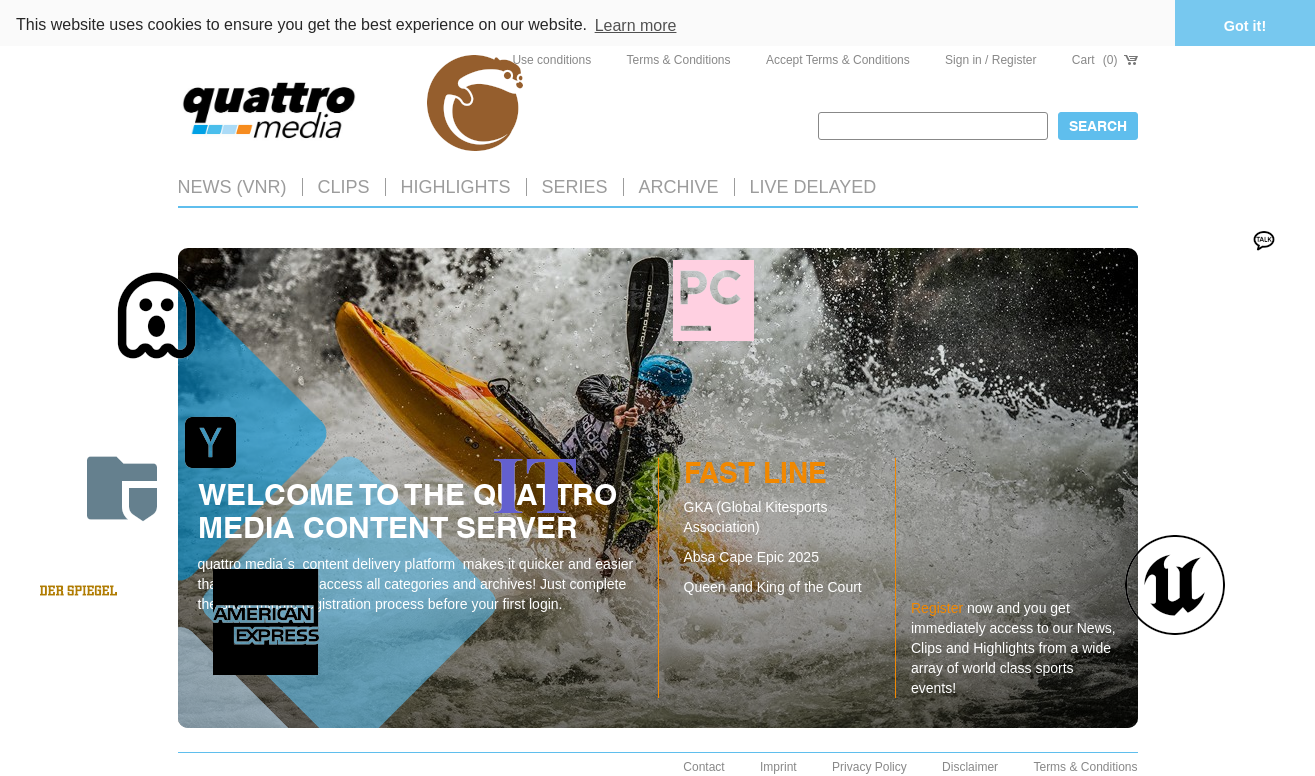 Image resolution: width=1315 pixels, height=776 pixels. What do you see at coordinates (122, 488) in the screenshot?
I see `access protected or secure files` at bounding box center [122, 488].